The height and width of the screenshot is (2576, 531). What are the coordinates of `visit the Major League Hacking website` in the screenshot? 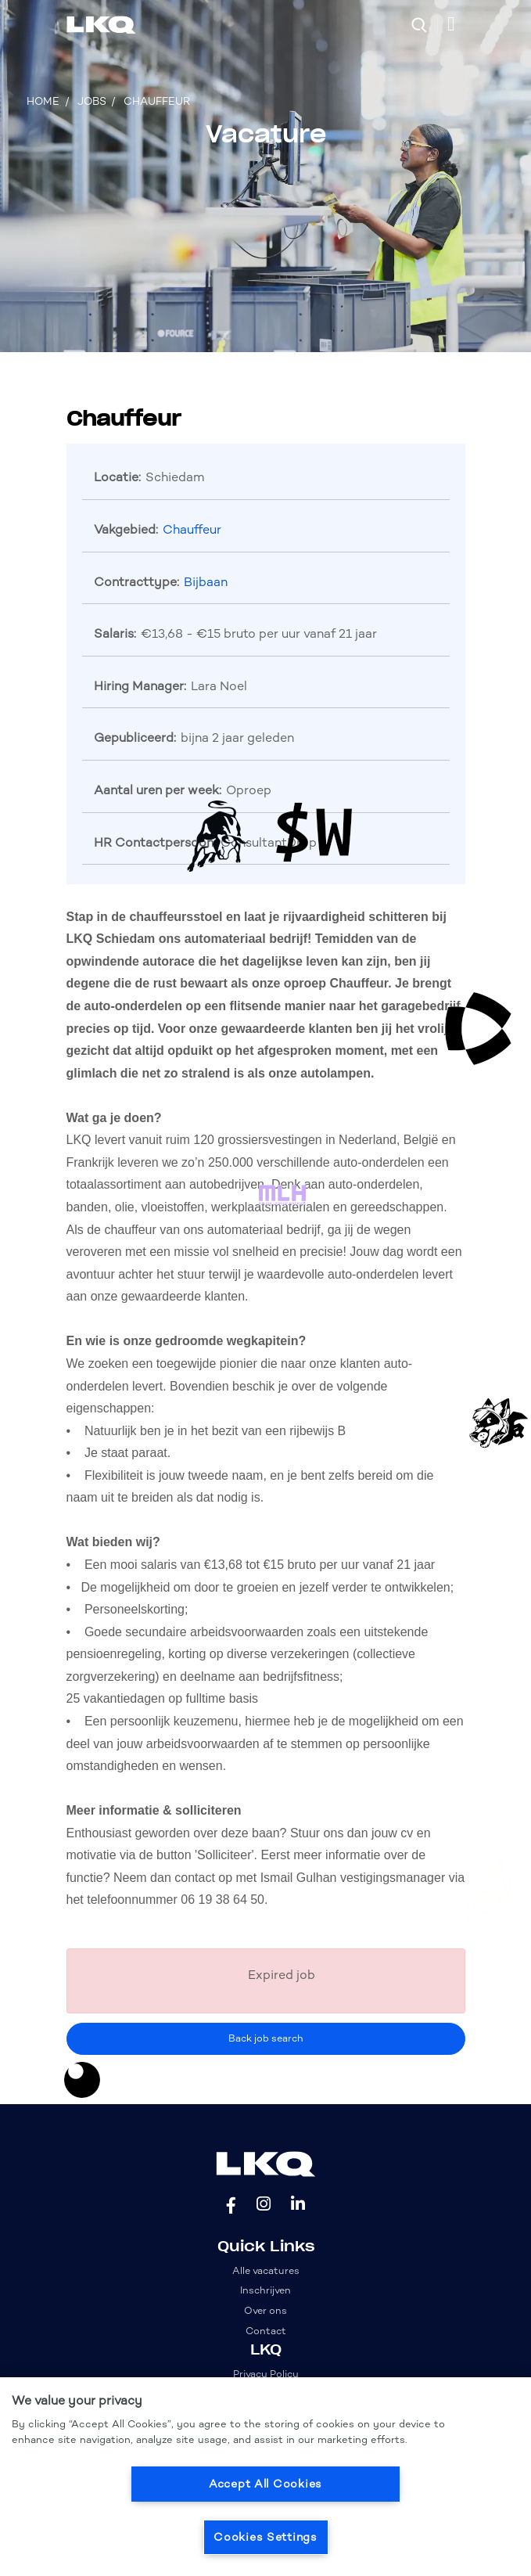 It's located at (282, 1195).